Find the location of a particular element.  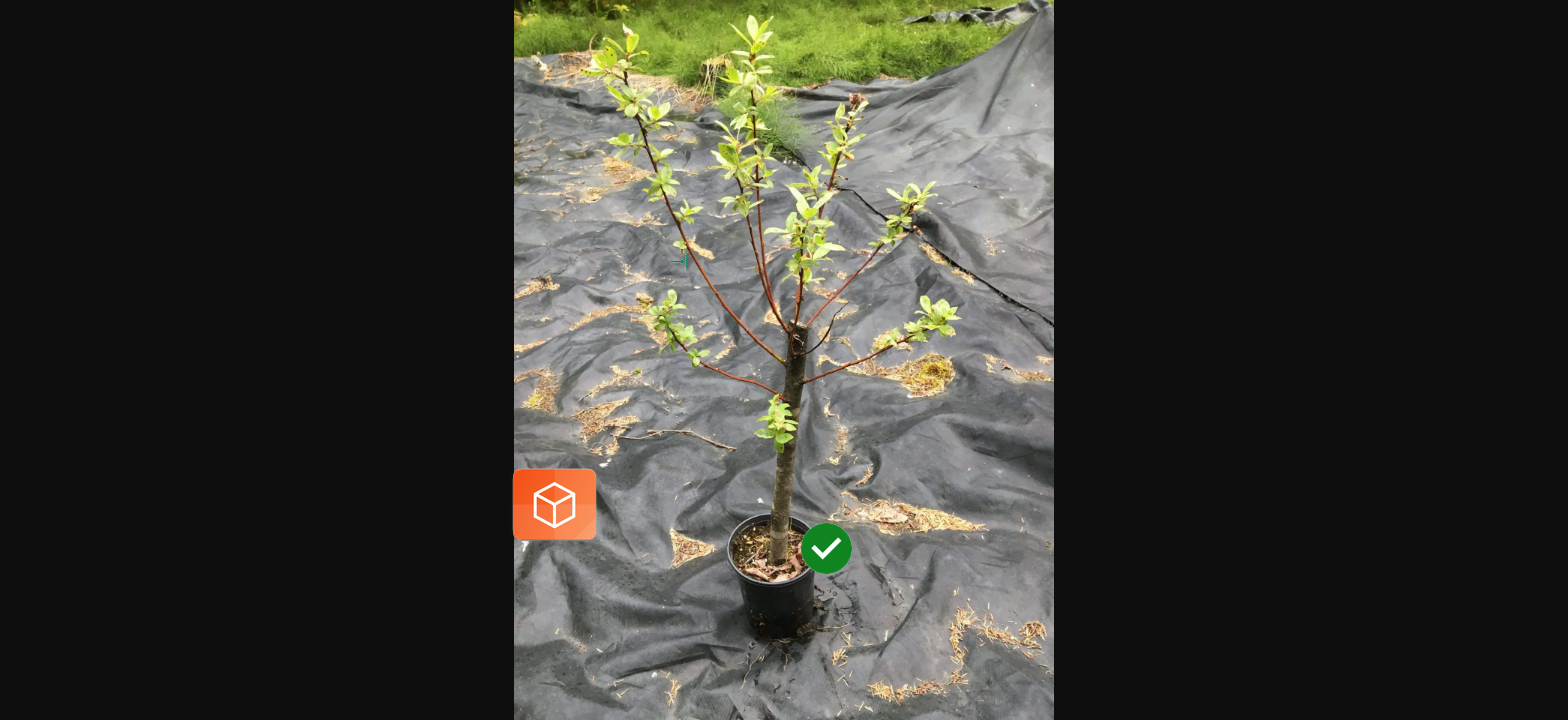

mark item as complete is located at coordinates (826, 548).